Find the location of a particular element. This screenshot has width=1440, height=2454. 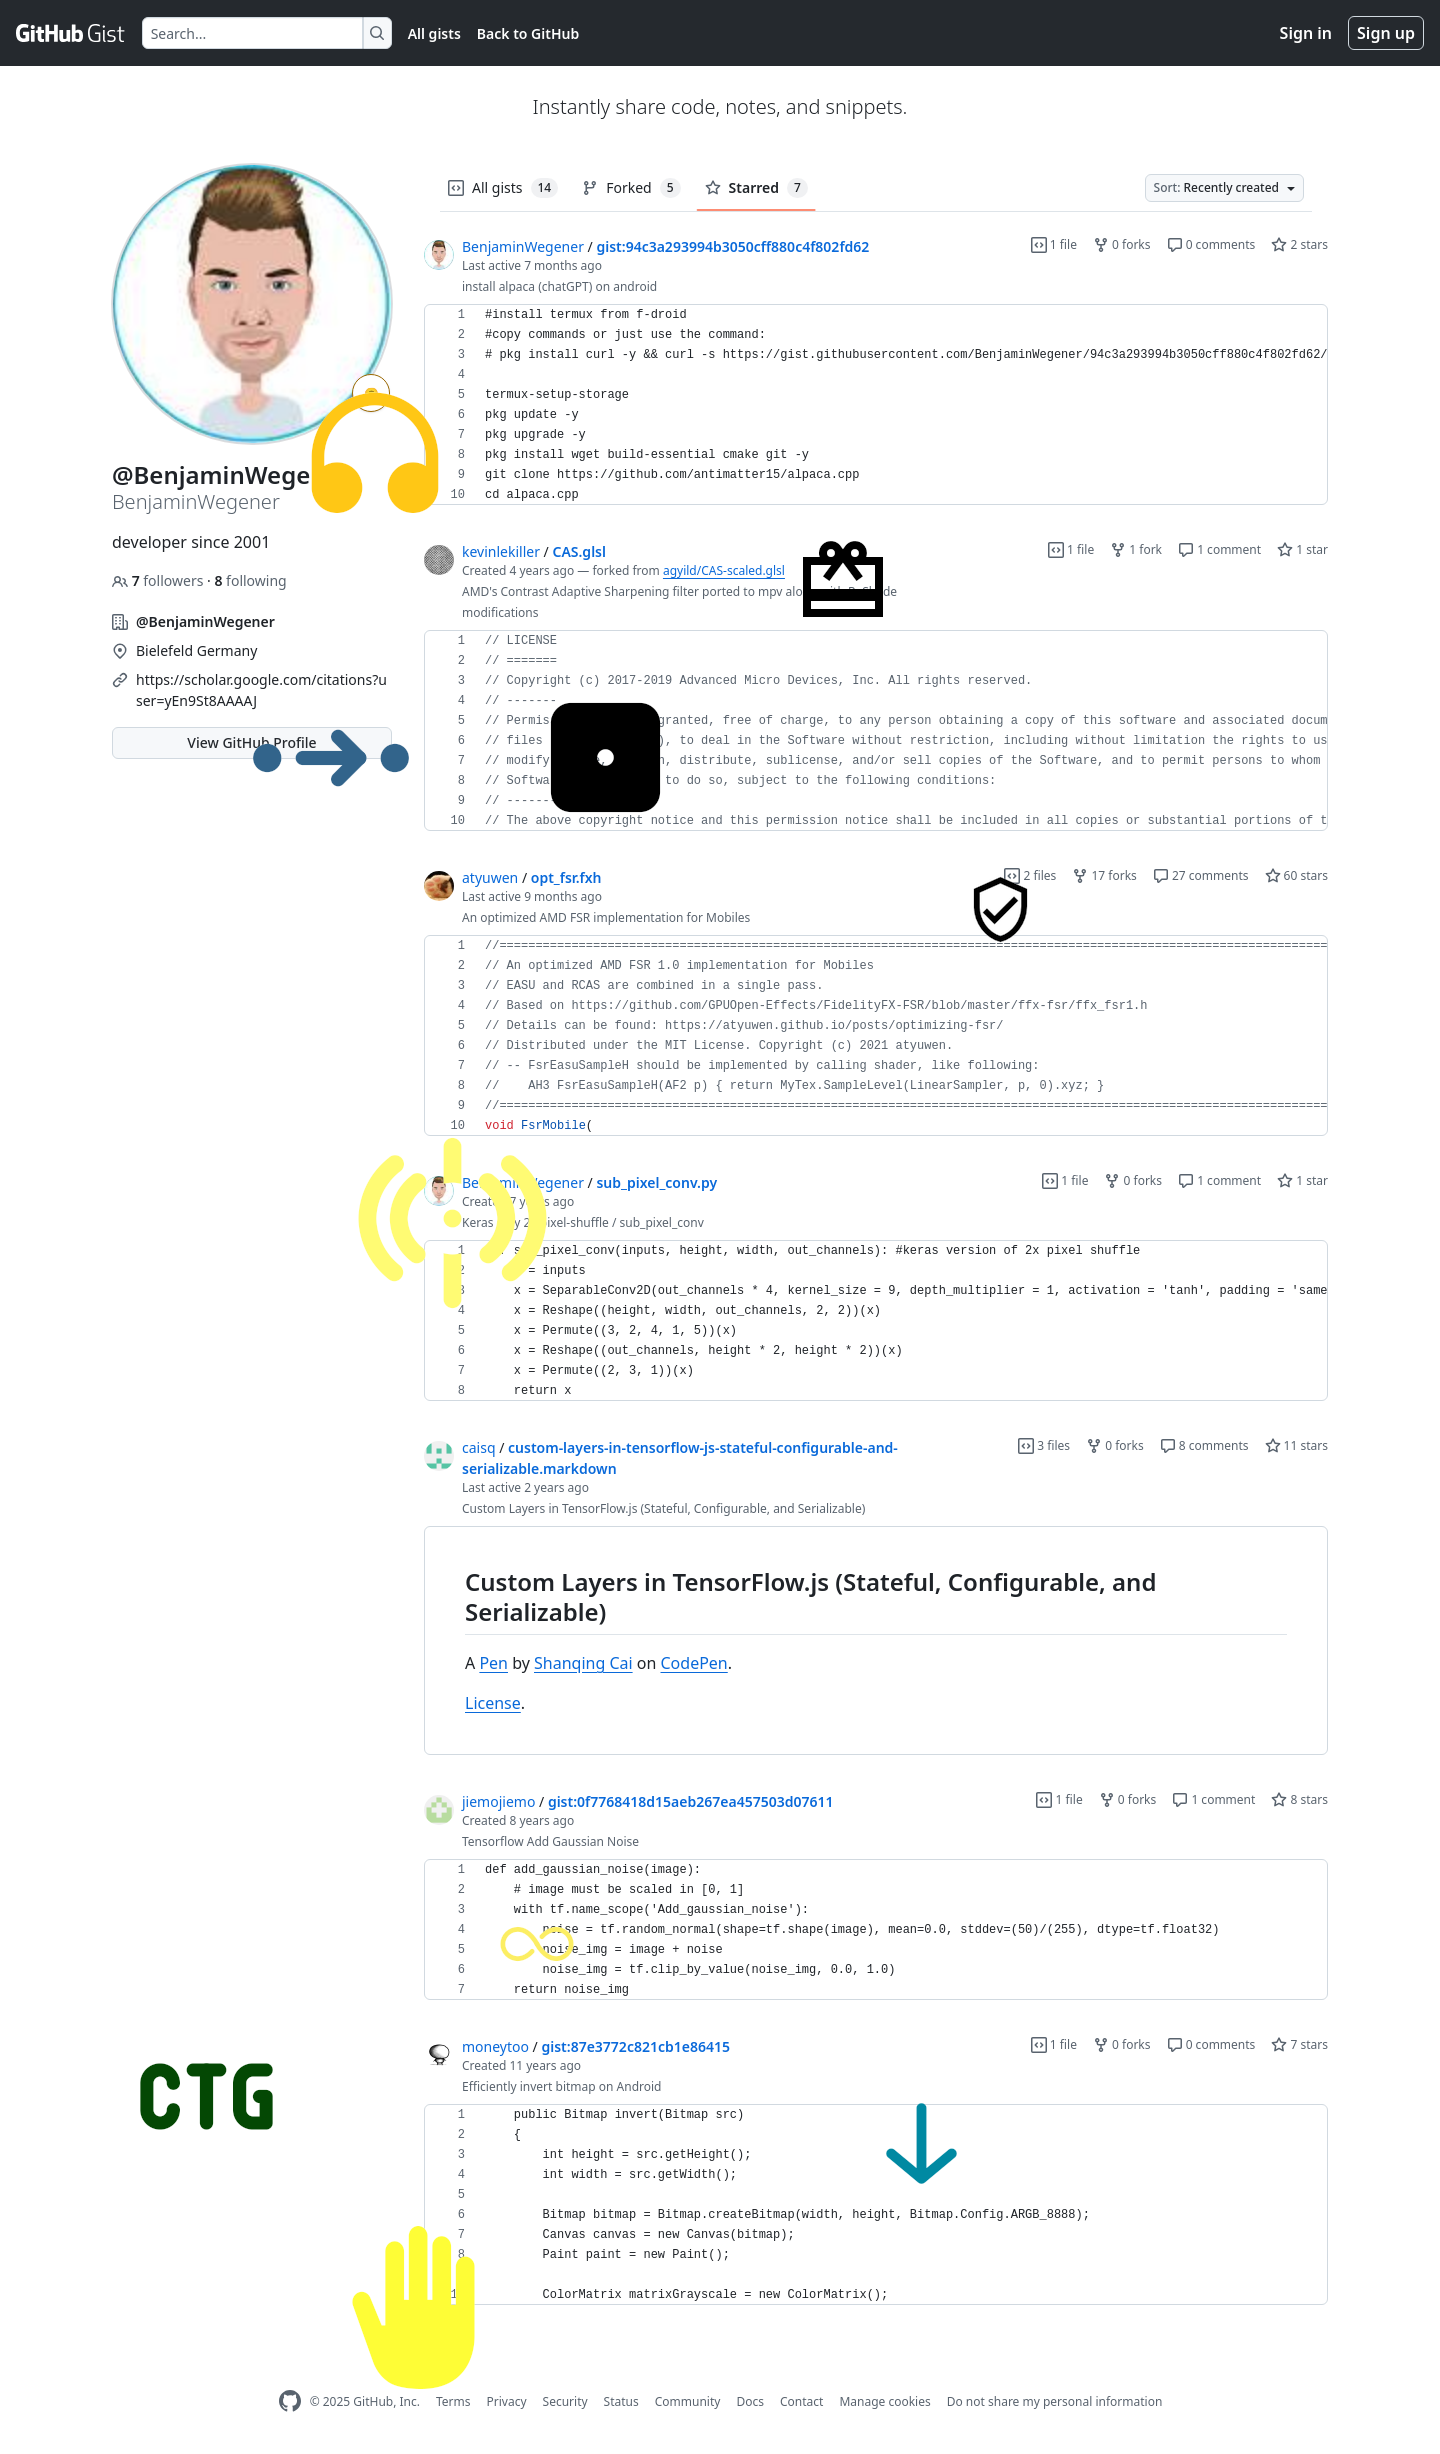

shake to activate or trigger an action is located at coordinates (452, 1227).